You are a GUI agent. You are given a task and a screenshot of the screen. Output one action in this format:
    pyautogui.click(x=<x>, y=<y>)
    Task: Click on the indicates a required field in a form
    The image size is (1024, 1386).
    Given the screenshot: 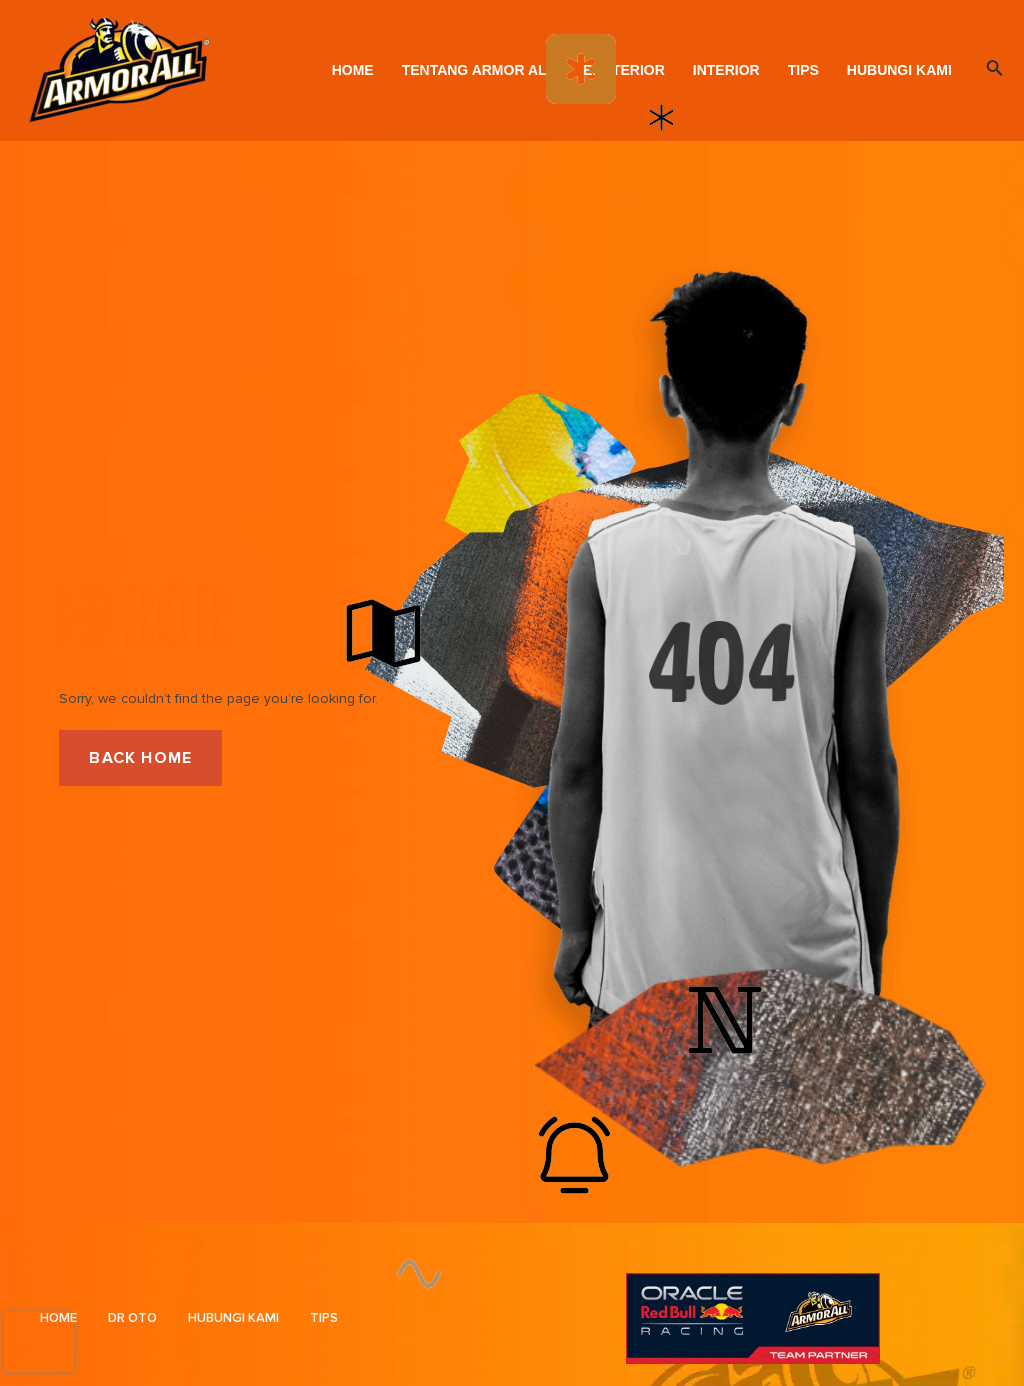 What is the action you would take?
    pyautogui.click(x=661, y=117)
    